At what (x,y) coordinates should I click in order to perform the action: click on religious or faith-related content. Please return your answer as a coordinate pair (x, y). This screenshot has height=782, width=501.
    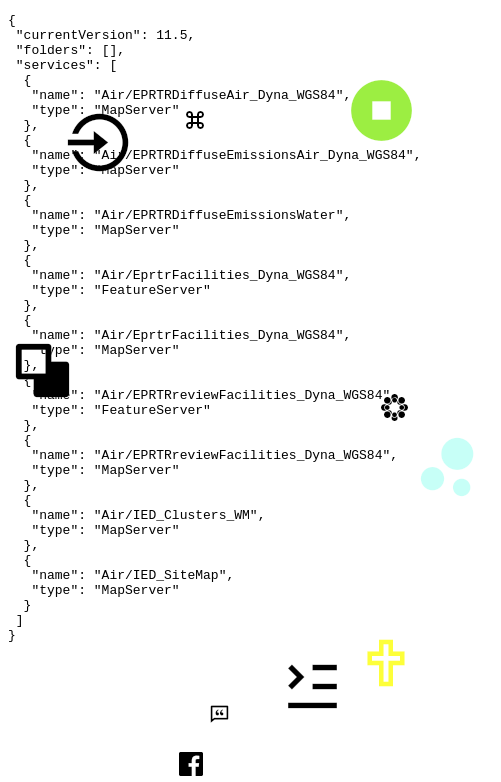
    Looking at the image, I should click on (386, 663).